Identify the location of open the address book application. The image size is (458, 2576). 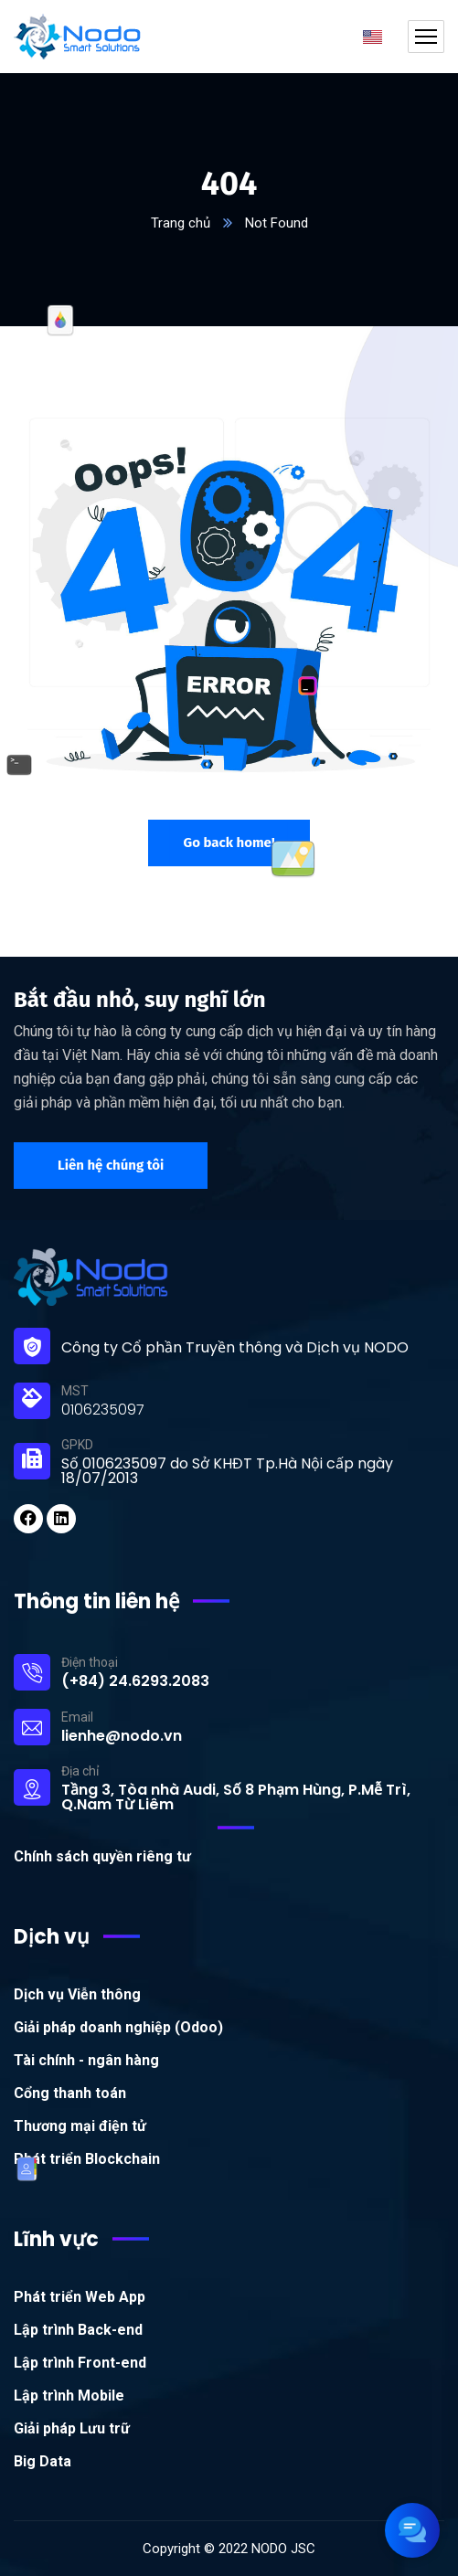
(27, 2168).